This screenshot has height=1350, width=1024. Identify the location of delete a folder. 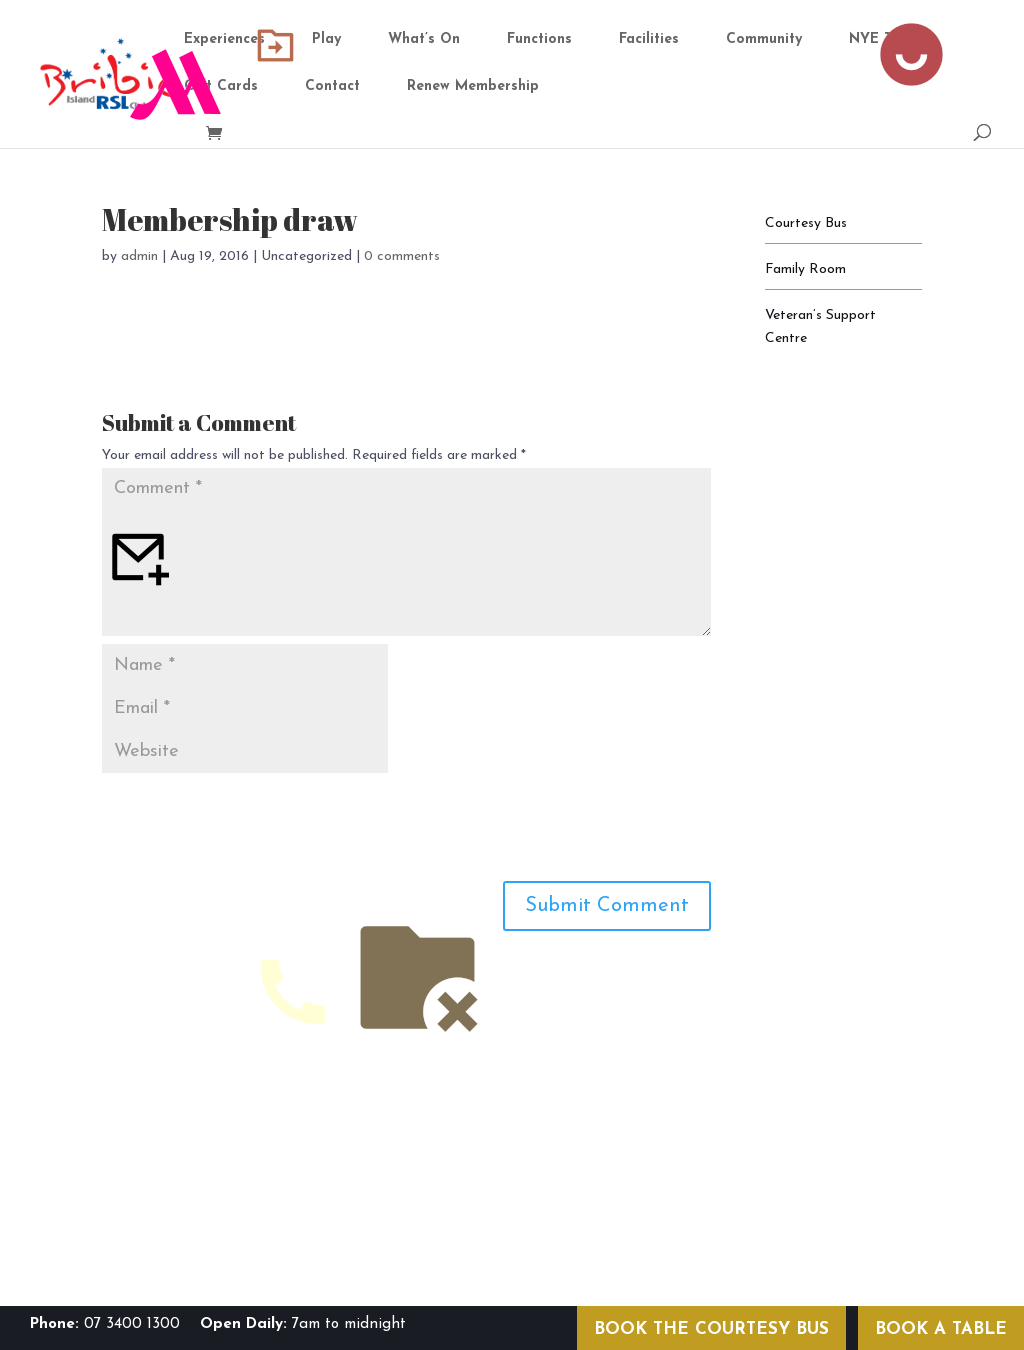
(417, 977).